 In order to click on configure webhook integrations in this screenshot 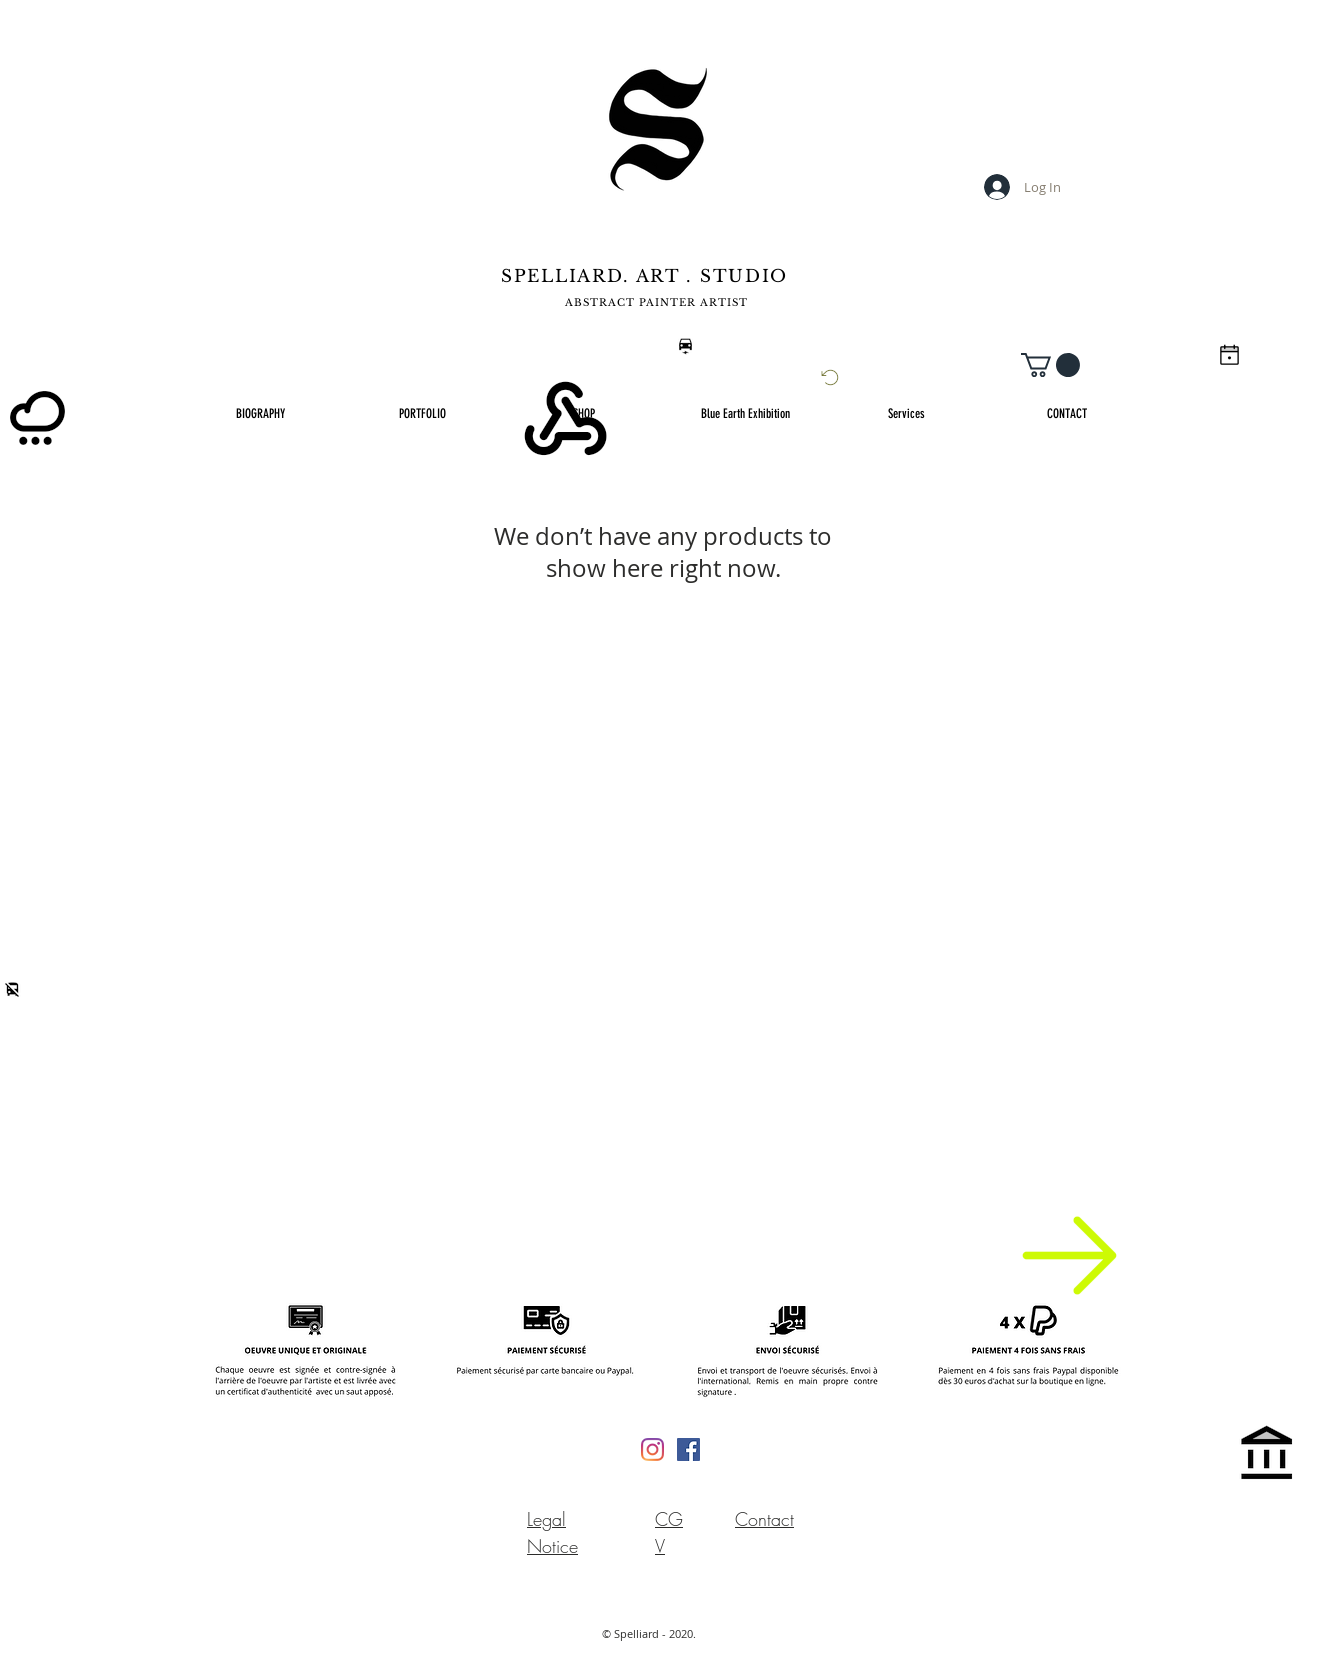, I will do `click(565, 422)`.